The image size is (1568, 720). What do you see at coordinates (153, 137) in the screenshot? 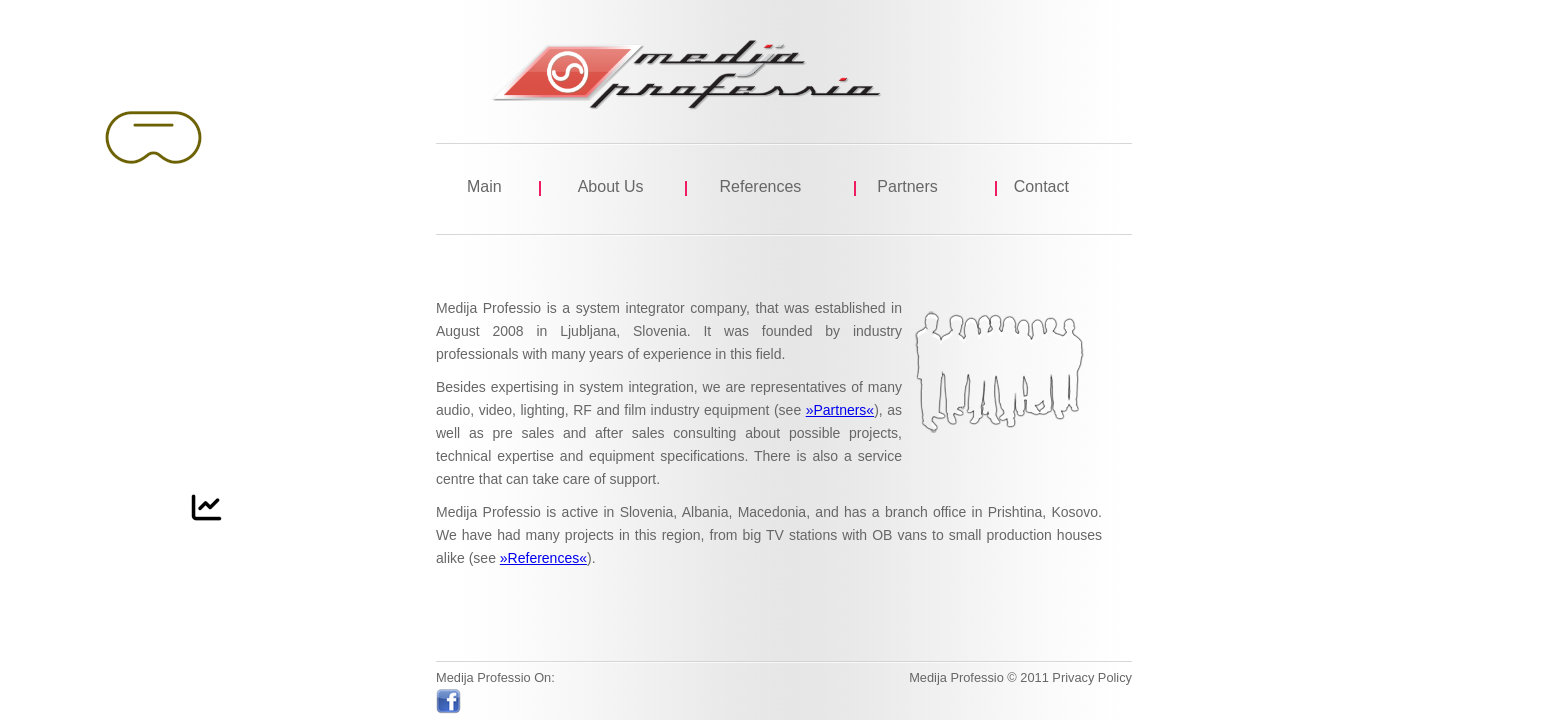
I see `access virtual reality or AR settings` at bounding box center [153, 137].